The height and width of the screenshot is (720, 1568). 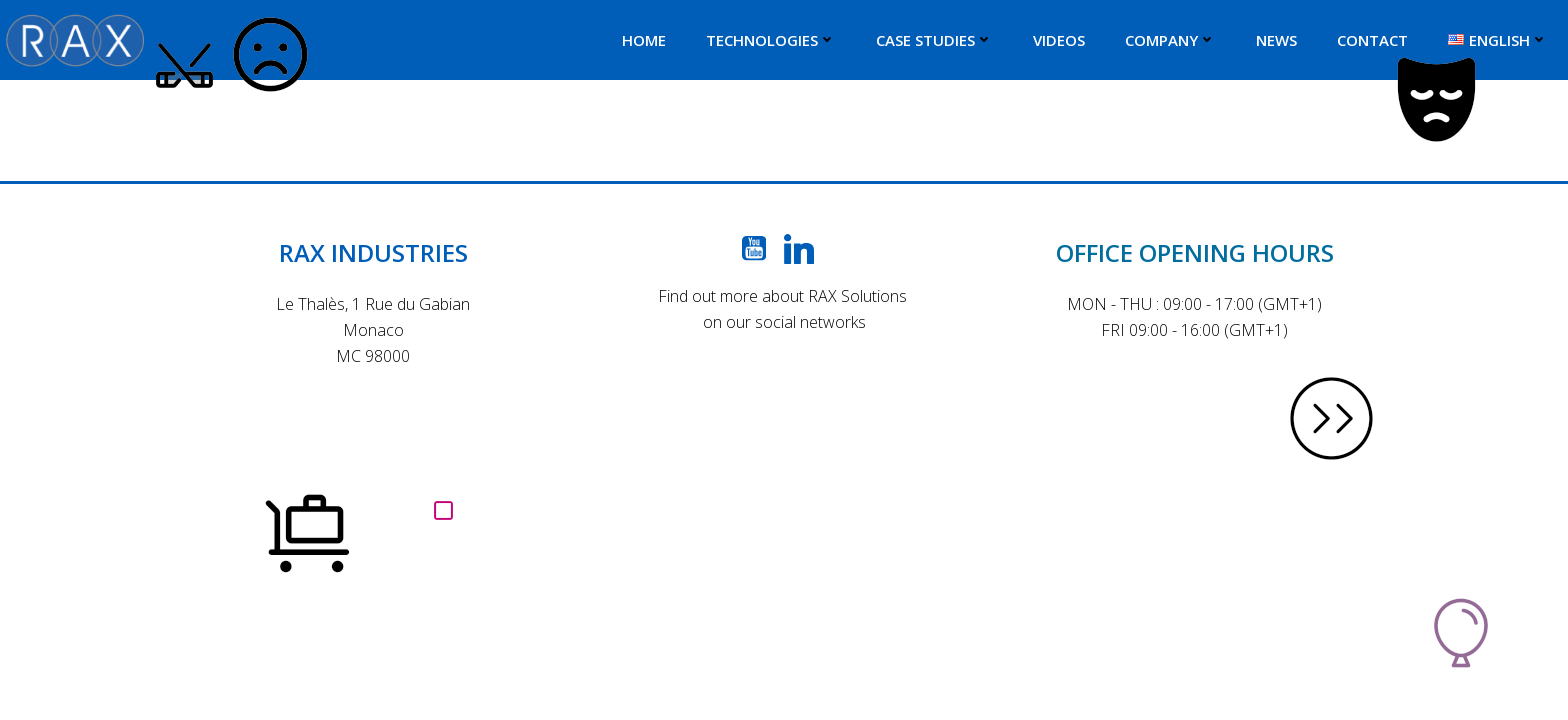 What do you see at coordinates (184, 65) in the screenshot?
I see `view hockey scores and updates` at bounding box center [184, 65].